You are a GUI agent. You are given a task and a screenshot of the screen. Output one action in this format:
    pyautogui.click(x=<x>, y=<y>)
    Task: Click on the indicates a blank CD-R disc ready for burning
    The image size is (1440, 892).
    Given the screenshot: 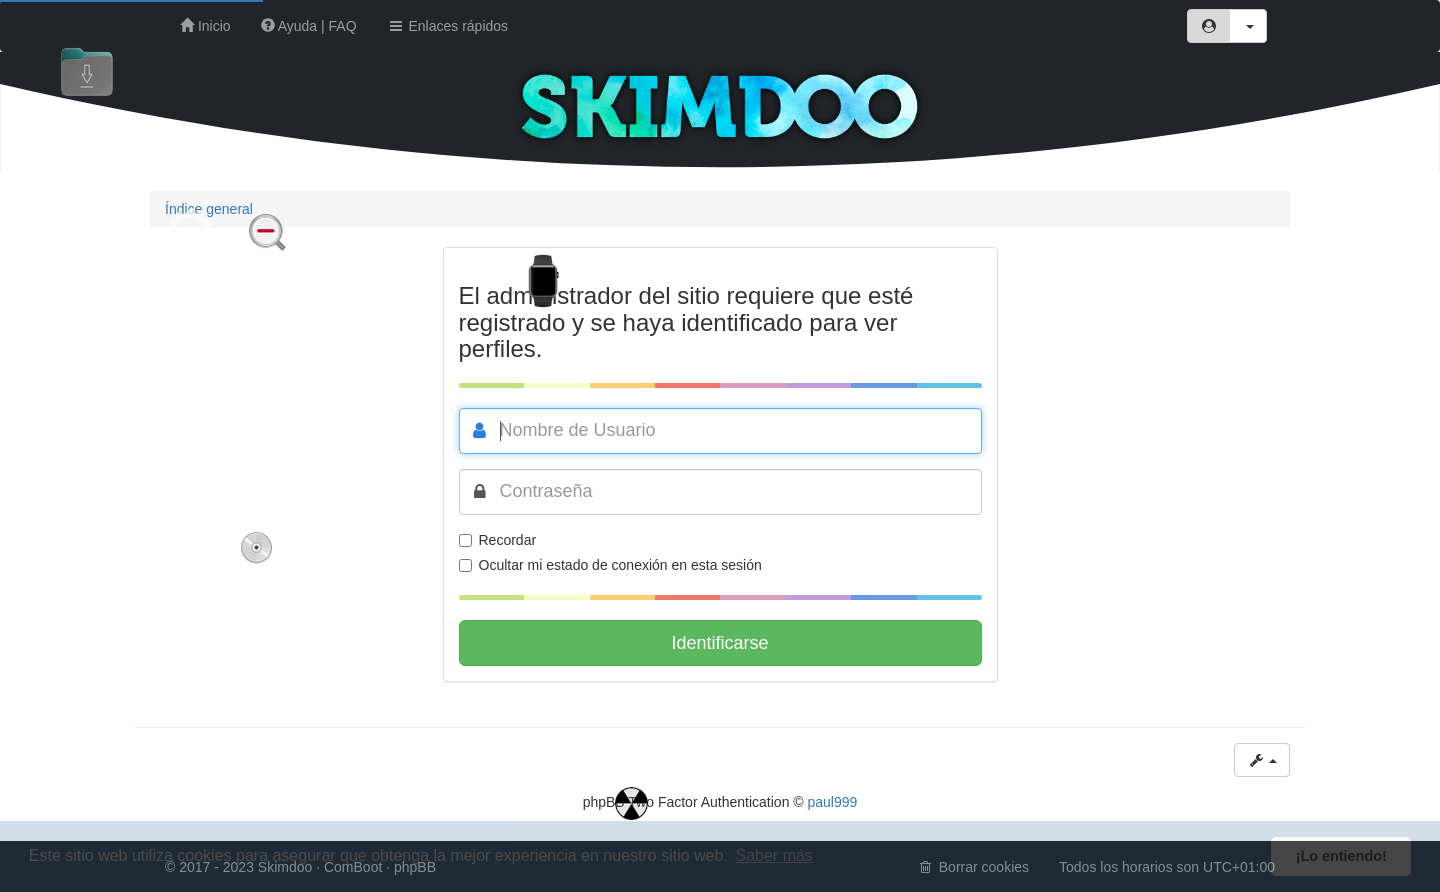 What is the action you would take?
    pyautogui.click(x=256, y=547)
    